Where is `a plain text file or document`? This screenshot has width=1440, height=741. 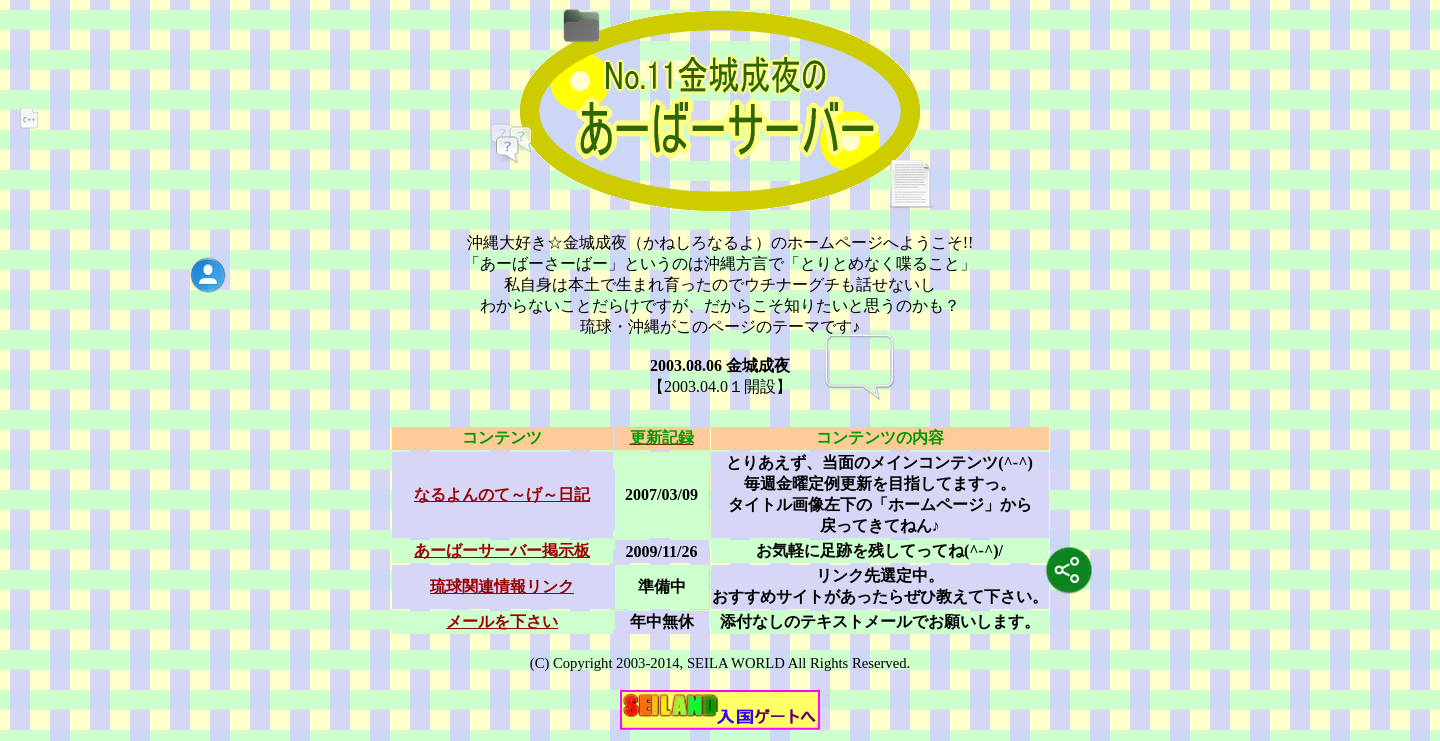 a plain text file or document is located at coordinates (911, 183).